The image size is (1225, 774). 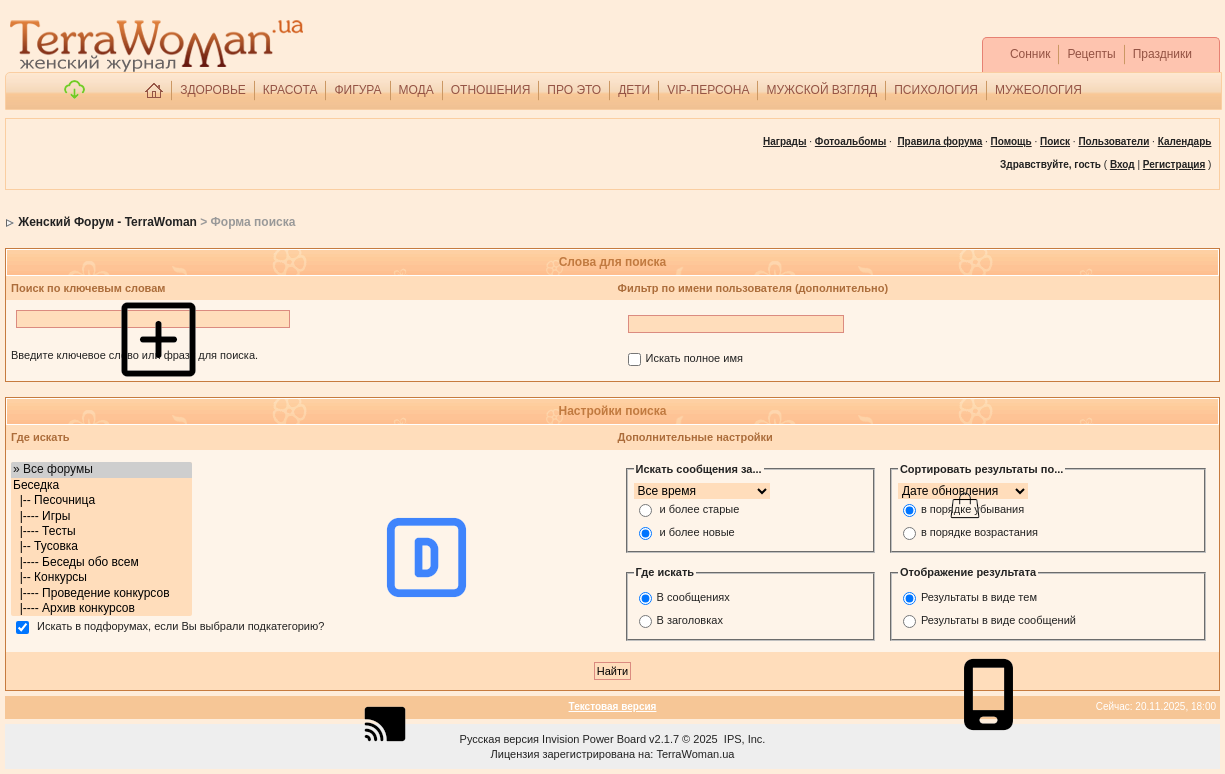 I want to click on access shopping bag or cart, so click(x=965, y=507).